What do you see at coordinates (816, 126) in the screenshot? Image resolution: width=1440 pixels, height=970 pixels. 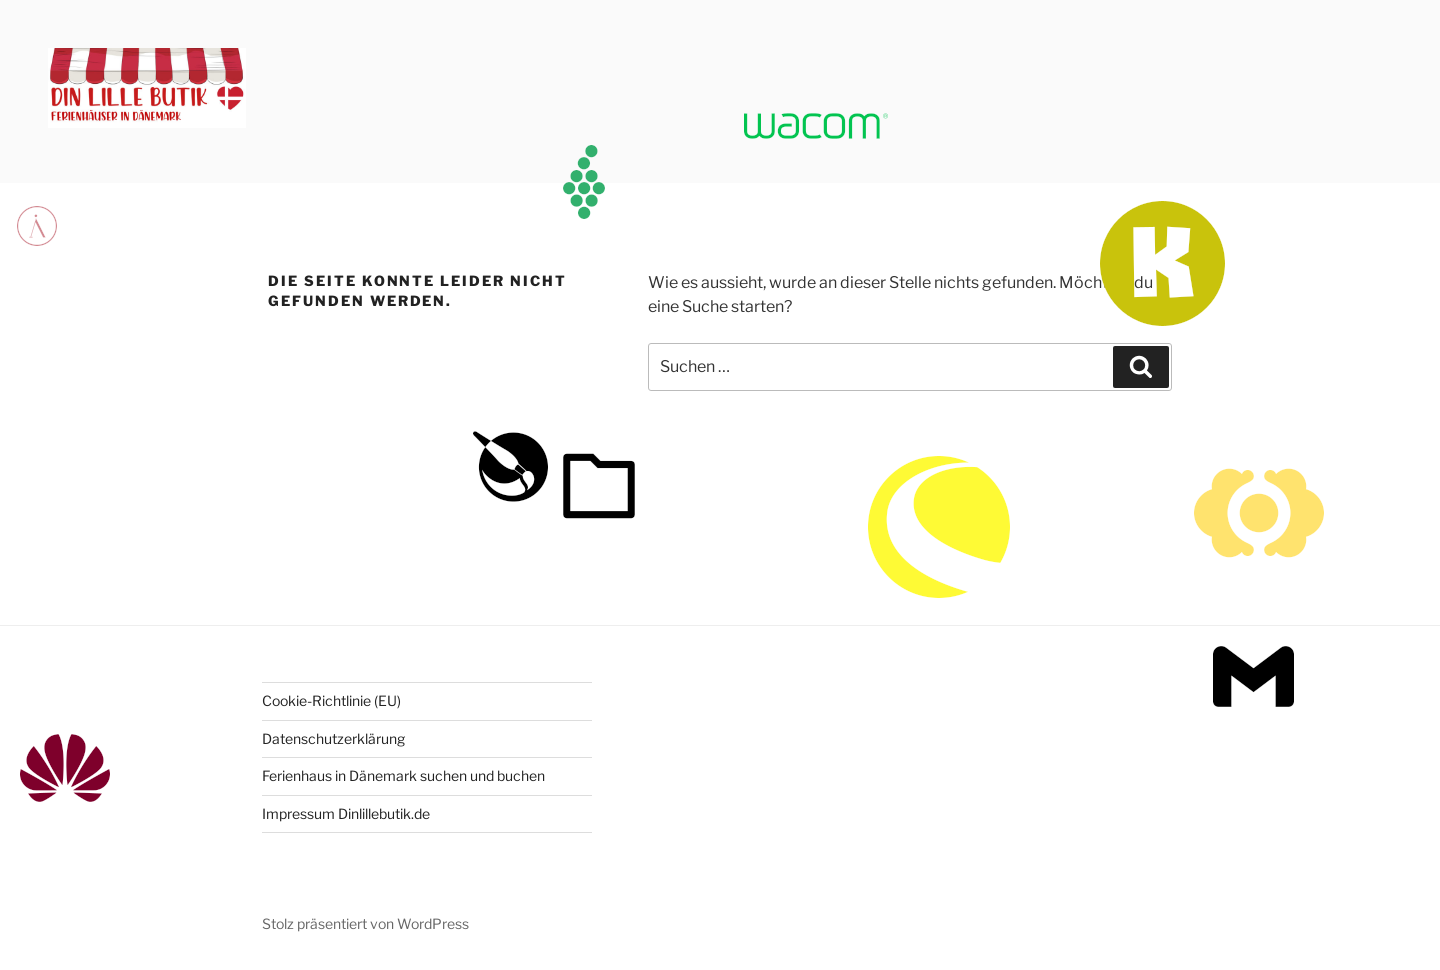 I see `wacom brand logo` at bounding box center [816, 126].